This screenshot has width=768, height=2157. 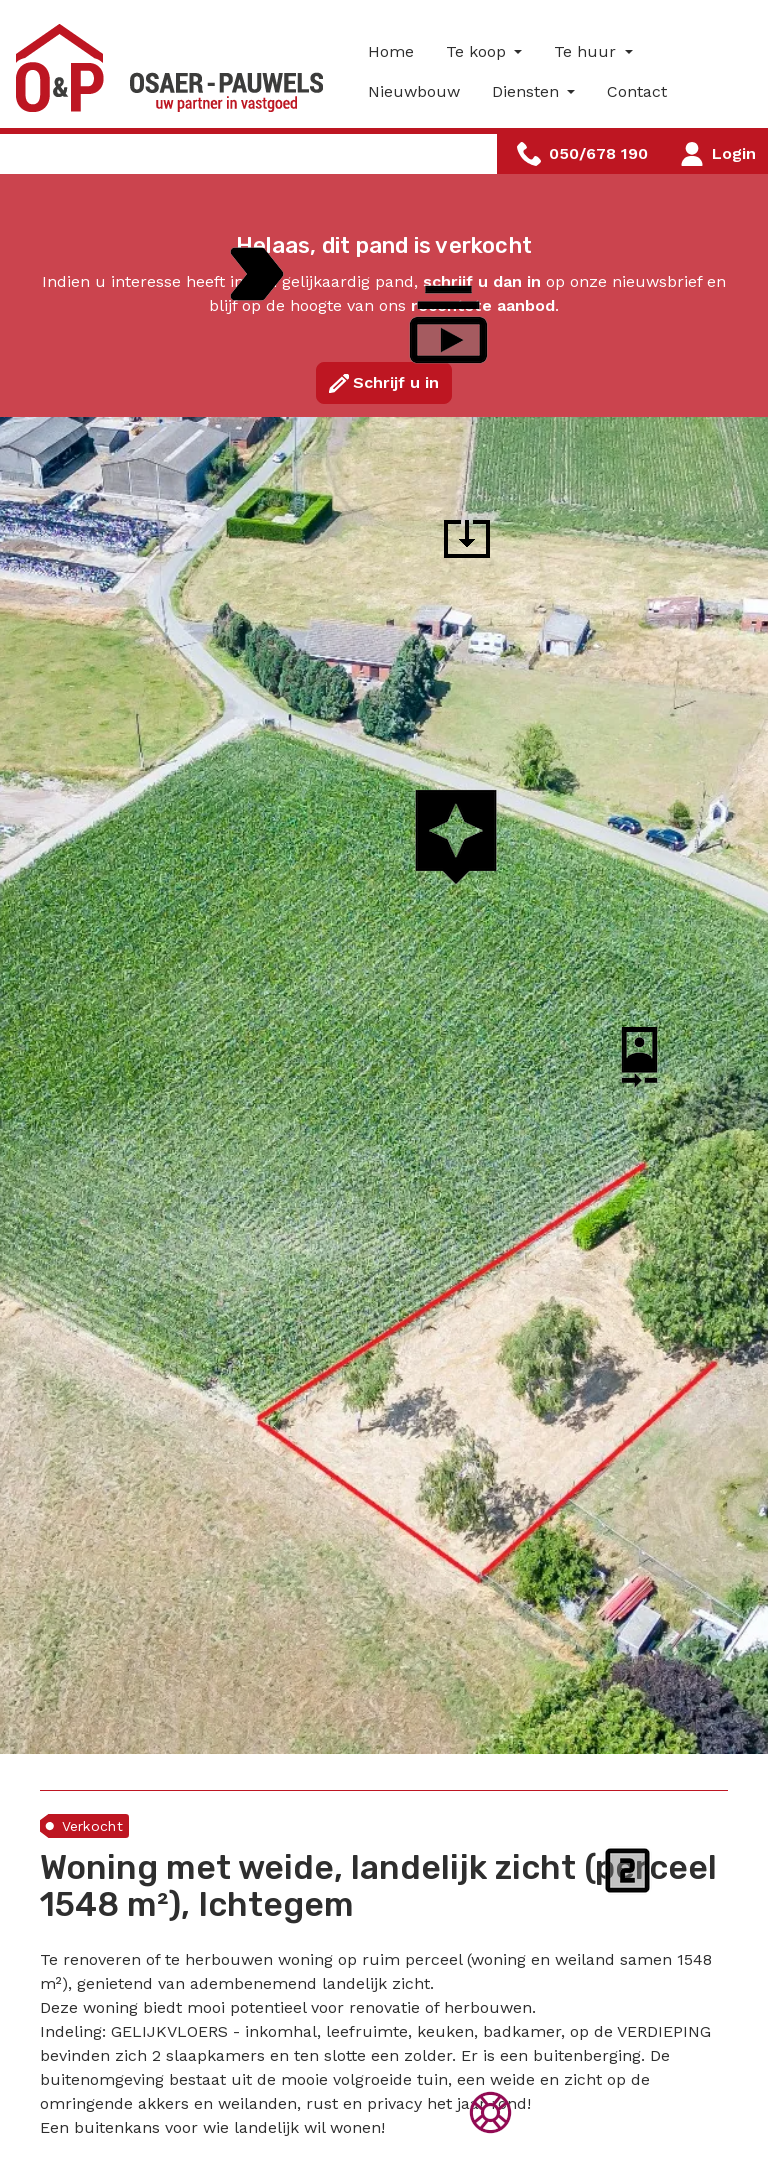 I want to click on view your subscriptions, so click(x=448, y=324).